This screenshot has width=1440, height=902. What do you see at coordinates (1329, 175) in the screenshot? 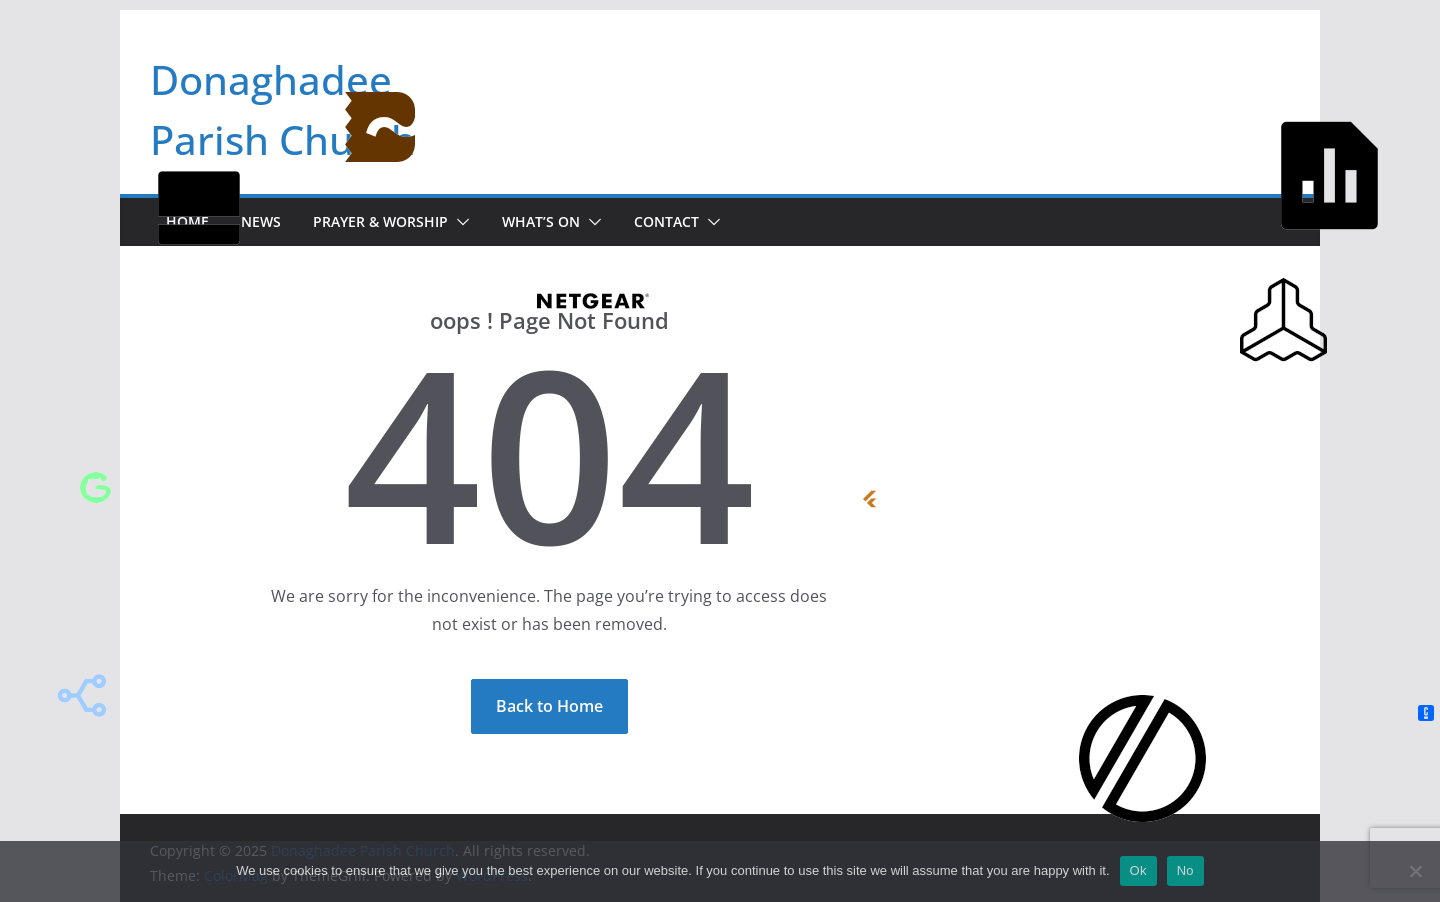
I see `view document with chart data` at bounding box center [1329, 175].